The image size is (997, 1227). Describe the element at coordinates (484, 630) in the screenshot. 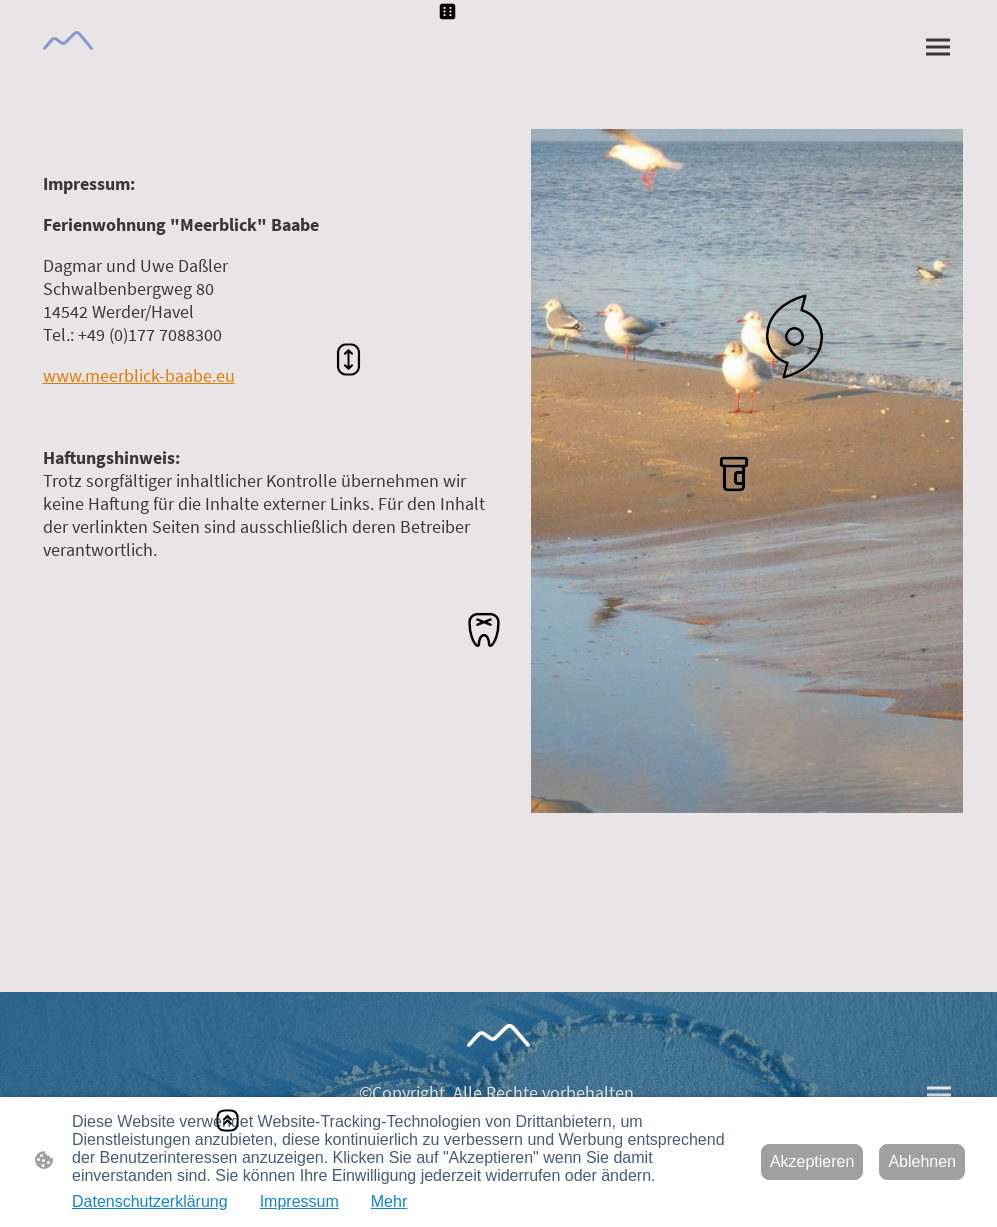

I see `access dental or oral health features` at that location.